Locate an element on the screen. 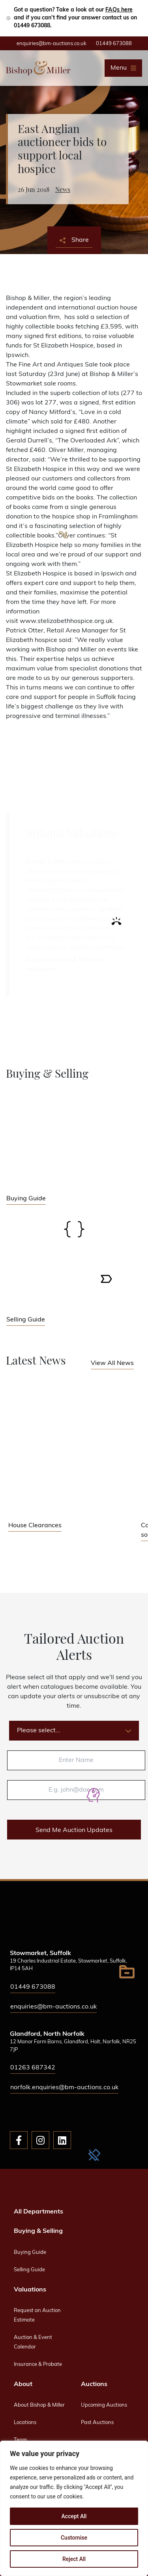 The width and height of the screenshot is (148, 2576). access AI or machine learning features is located at coordinates (93, 1795).